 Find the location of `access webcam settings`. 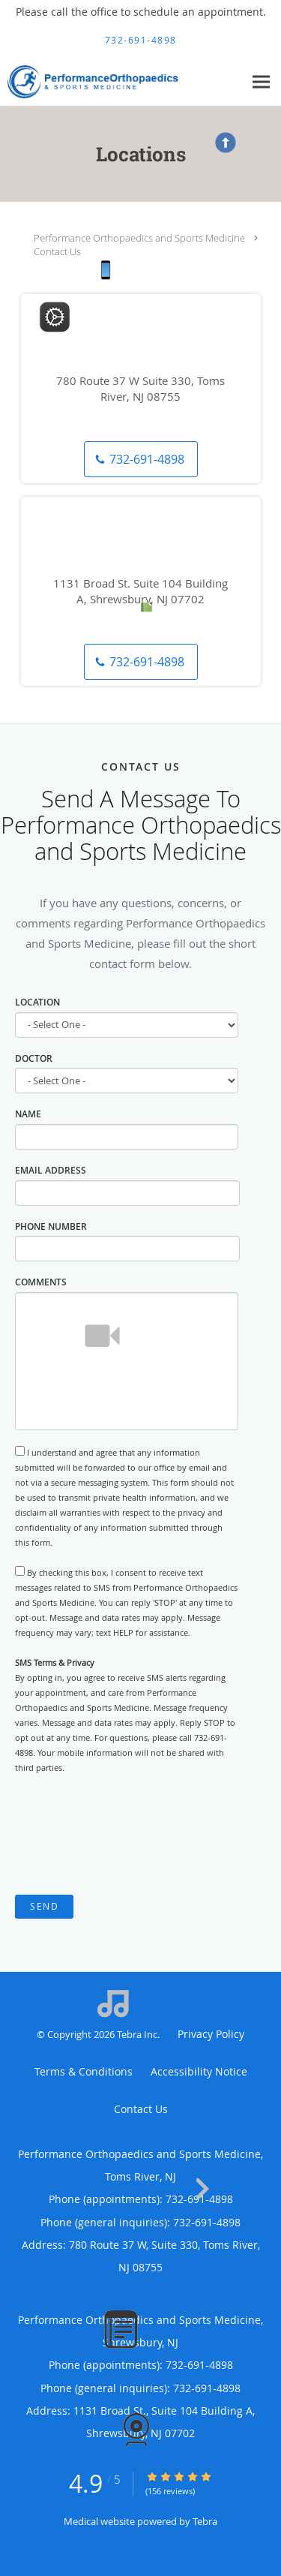

access webcam settings is located at coordinates (136, 2428).